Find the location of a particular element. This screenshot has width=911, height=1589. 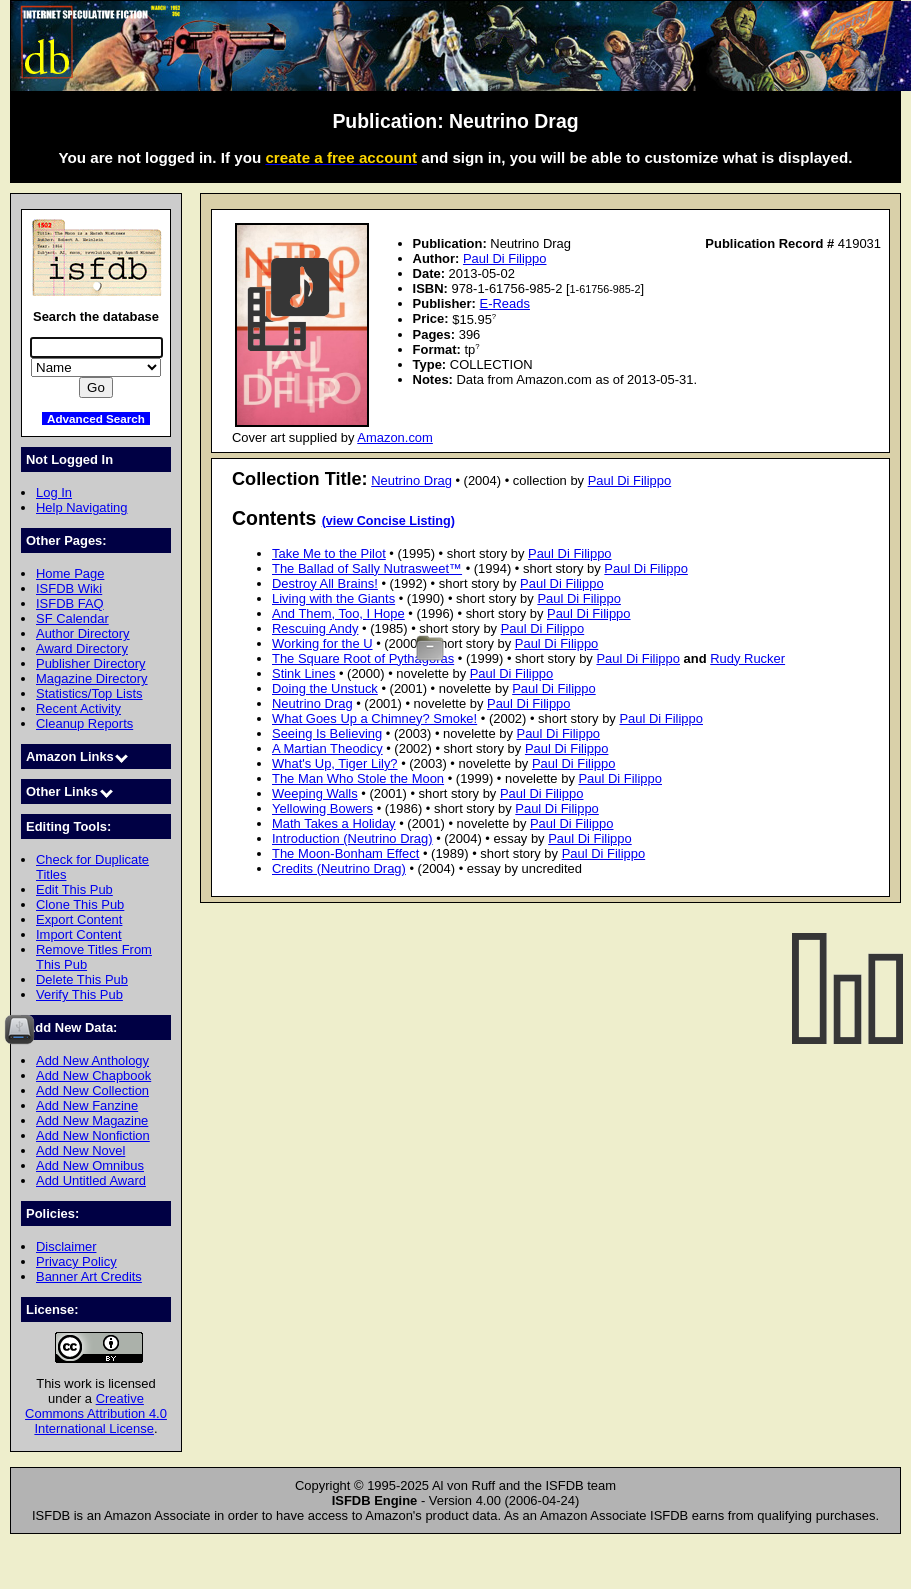

open the file manager is located at coordinates (430, 648).